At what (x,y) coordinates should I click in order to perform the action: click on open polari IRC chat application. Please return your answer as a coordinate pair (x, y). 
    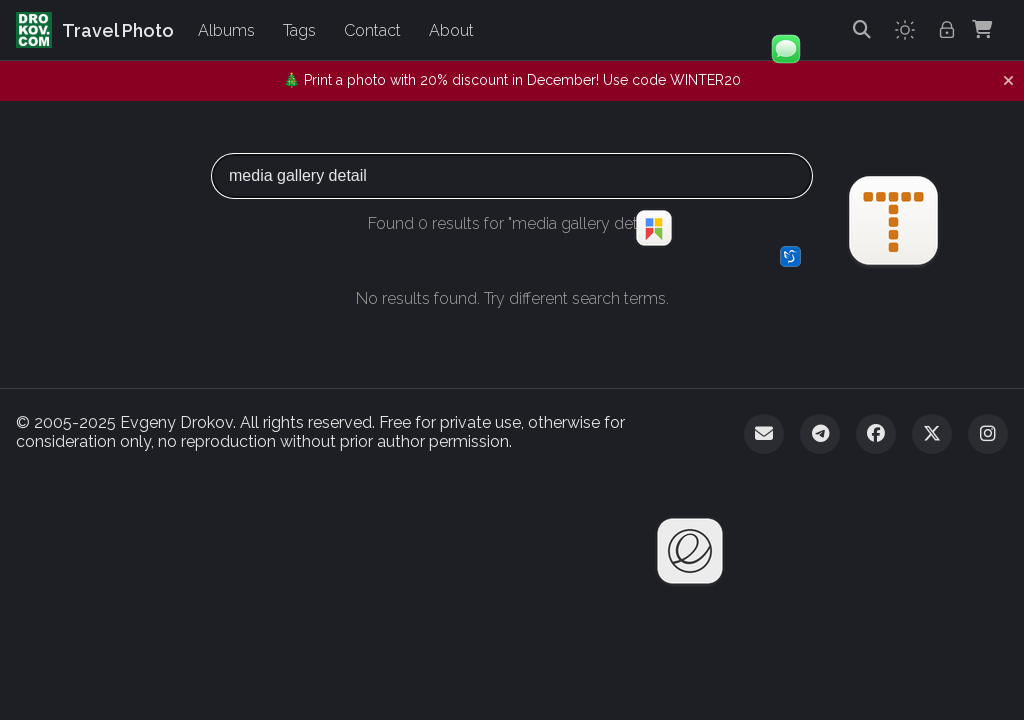
    Looking at the image, I should click on (786, 49).